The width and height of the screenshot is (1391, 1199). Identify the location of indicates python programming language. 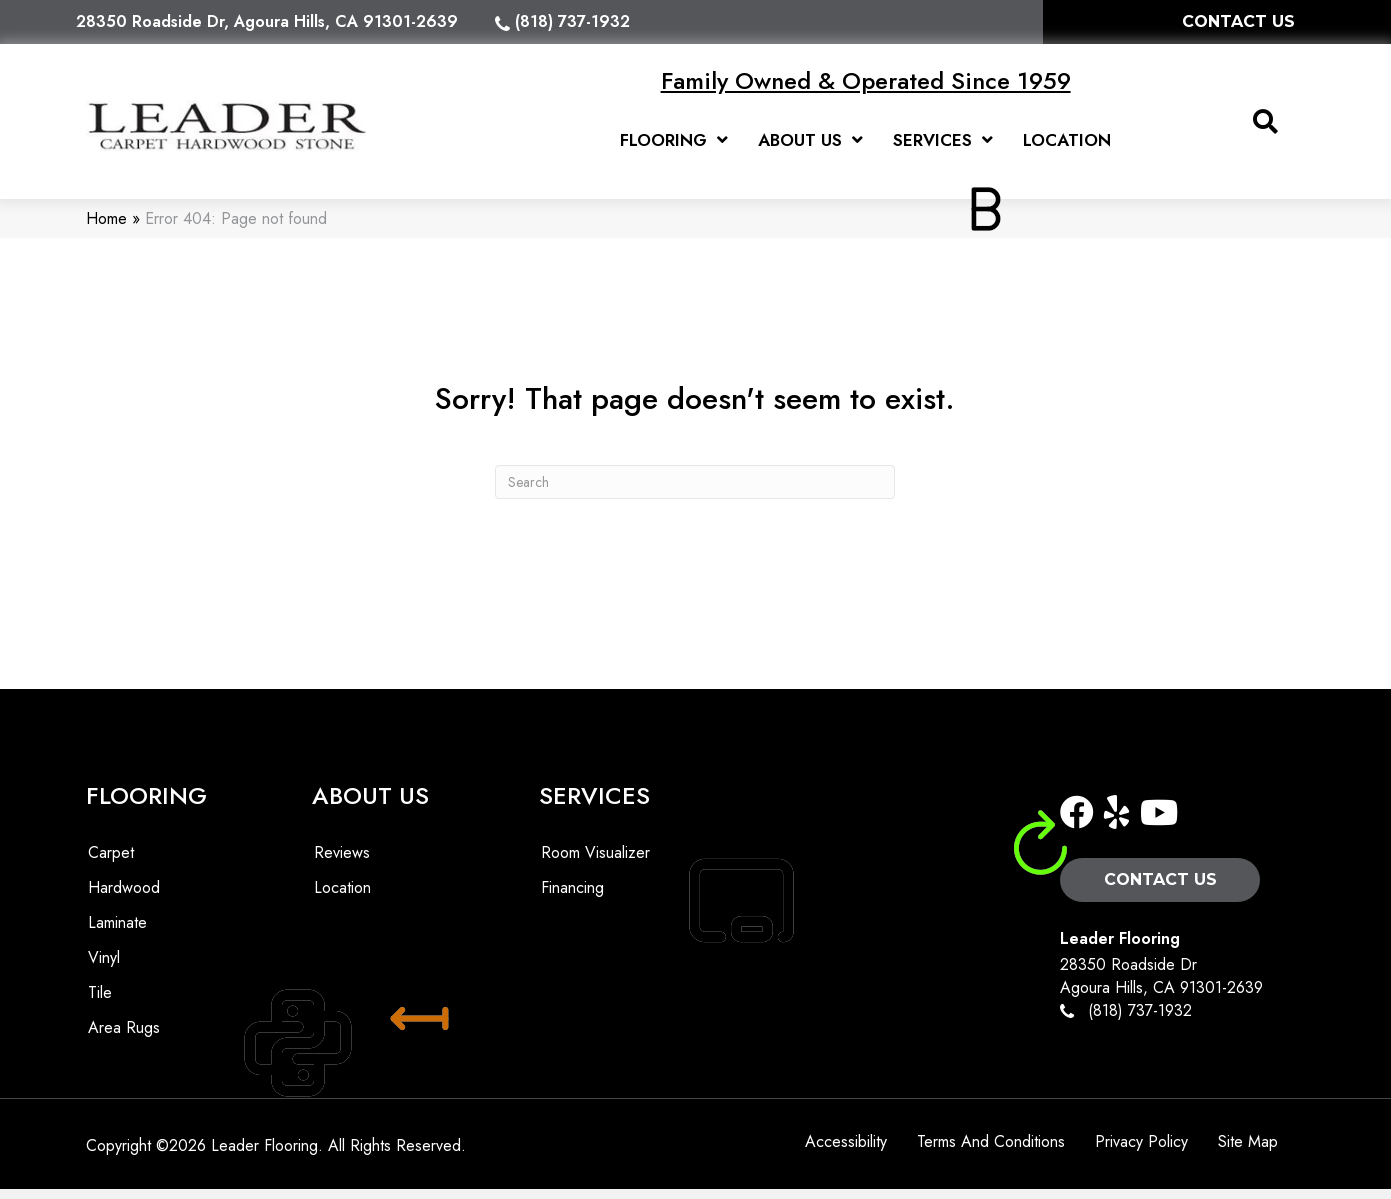
(298, 1043).